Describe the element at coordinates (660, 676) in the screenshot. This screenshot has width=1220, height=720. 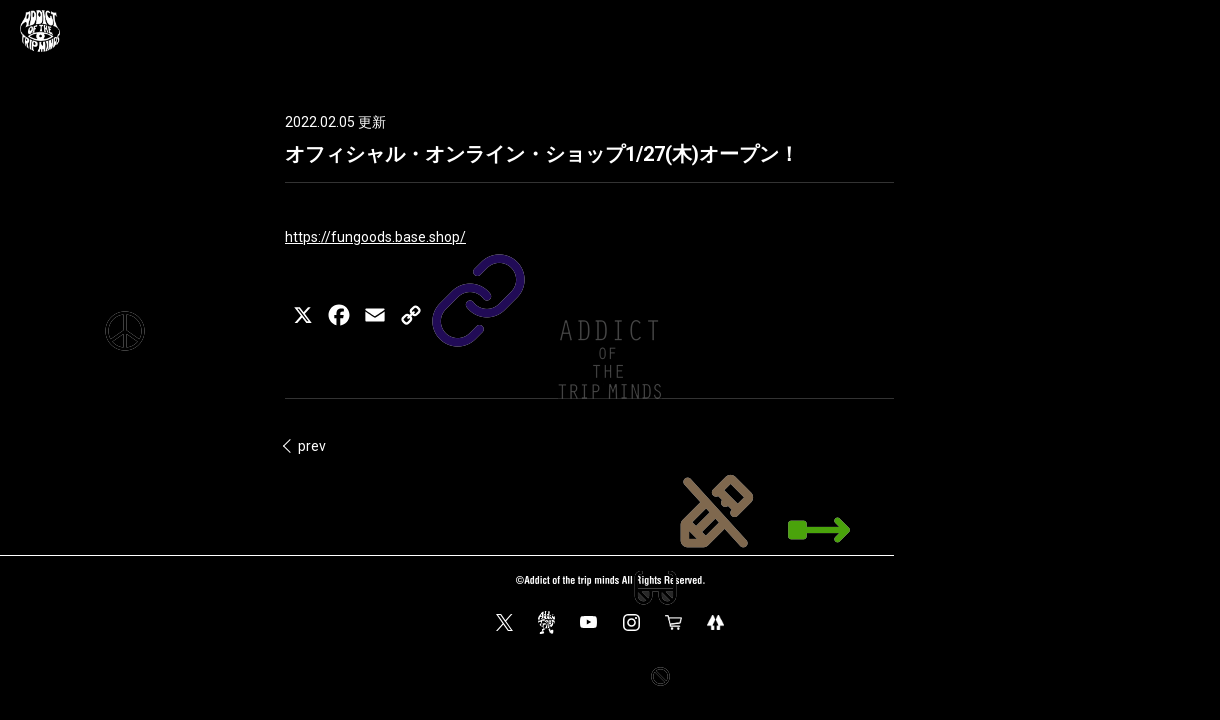
I see `block or ban a user` at that location.